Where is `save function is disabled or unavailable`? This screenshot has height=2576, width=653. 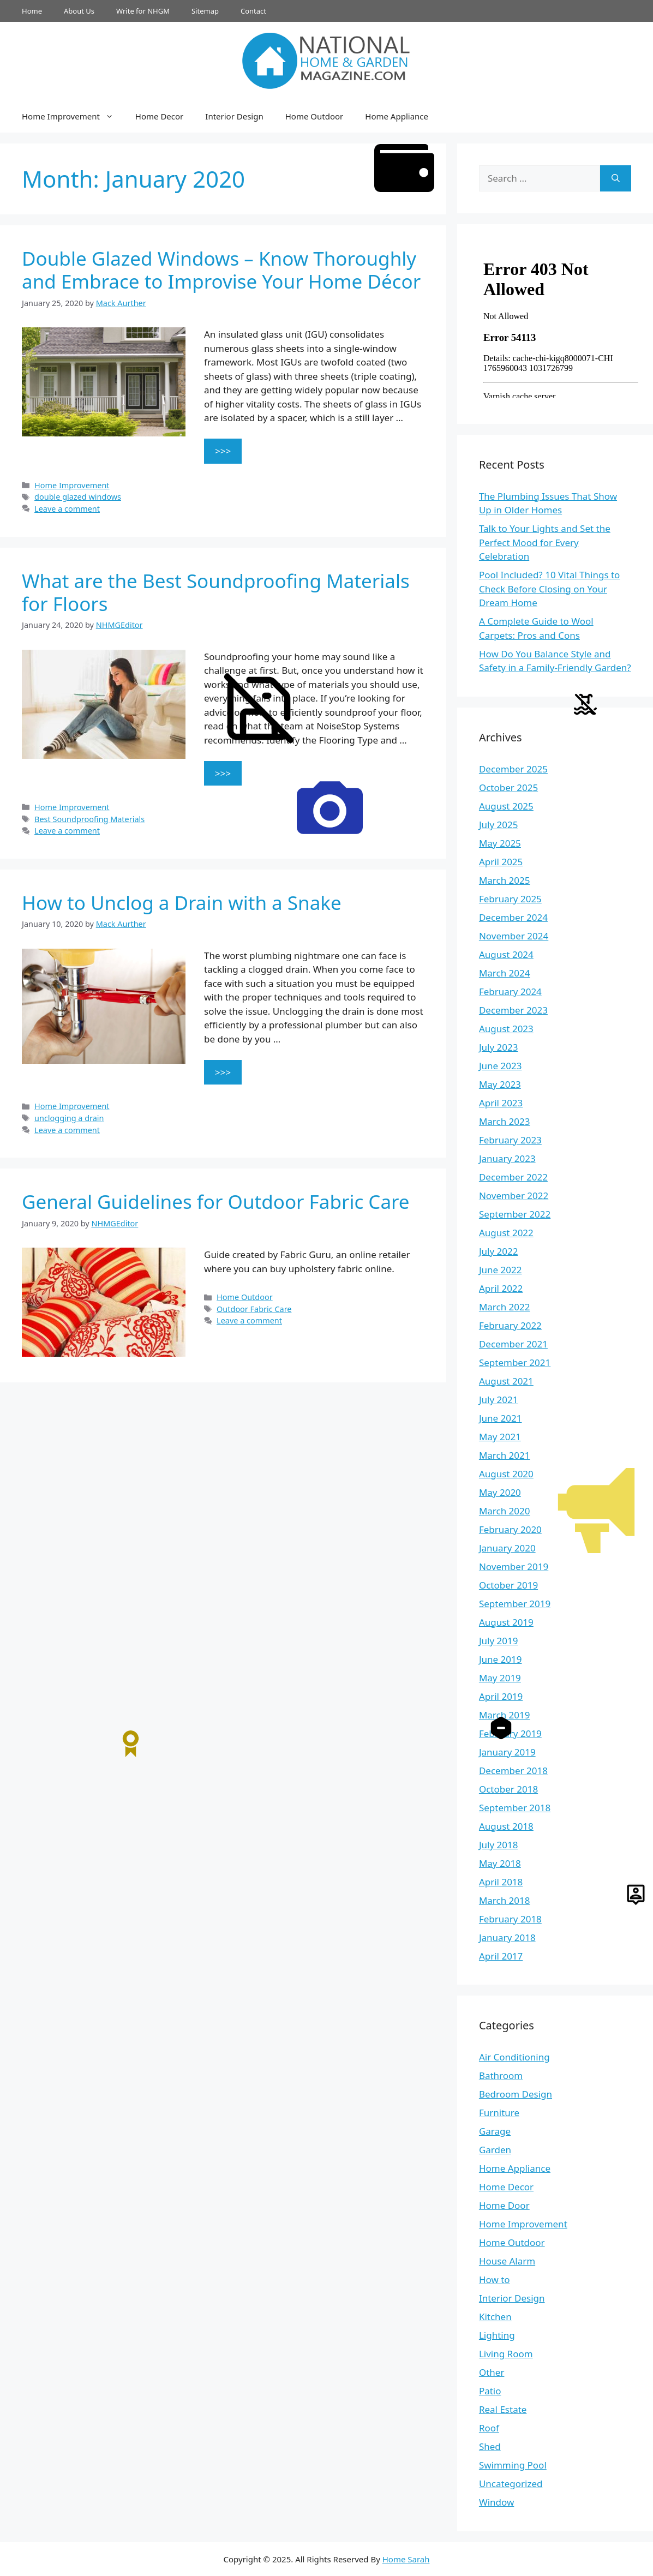
save function is disabled or unavailable is located at coordinates (259, 708).